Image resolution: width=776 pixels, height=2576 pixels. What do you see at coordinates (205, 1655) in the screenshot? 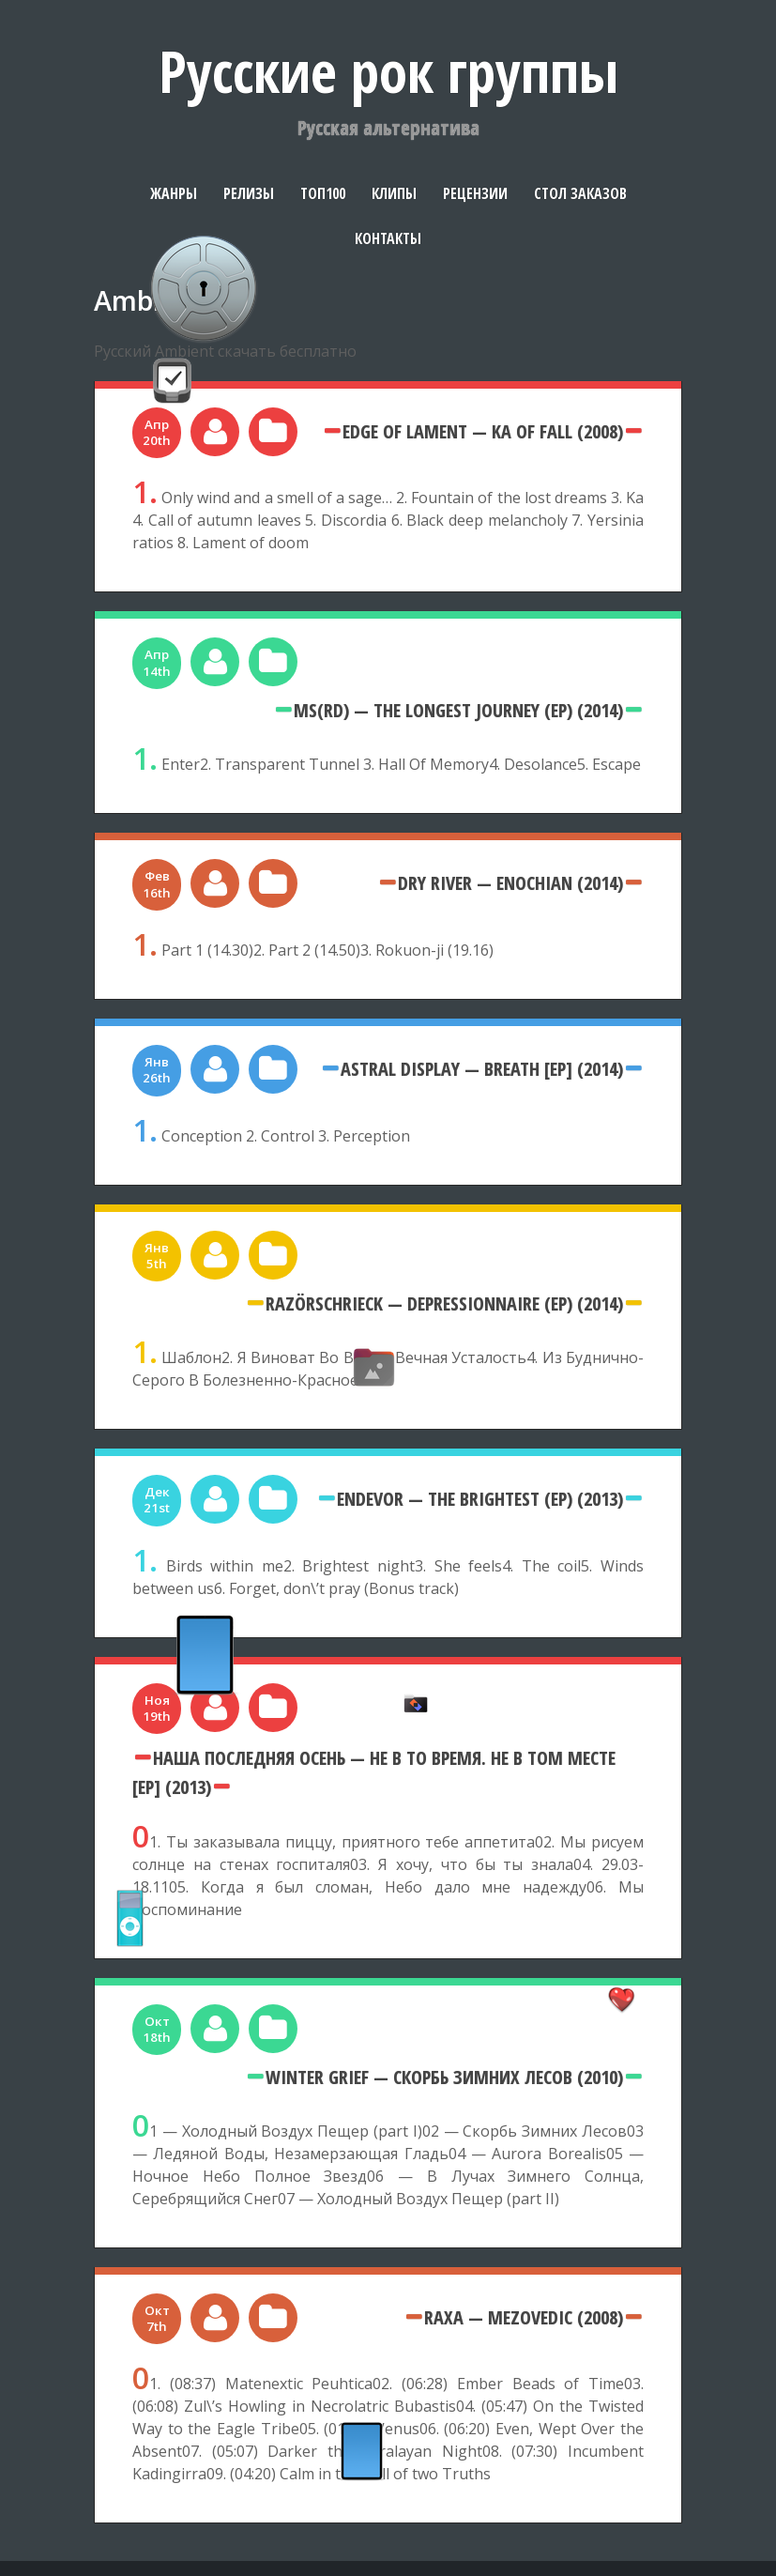
I see `iPad Air device icon` at bounding box center [205, 1655].